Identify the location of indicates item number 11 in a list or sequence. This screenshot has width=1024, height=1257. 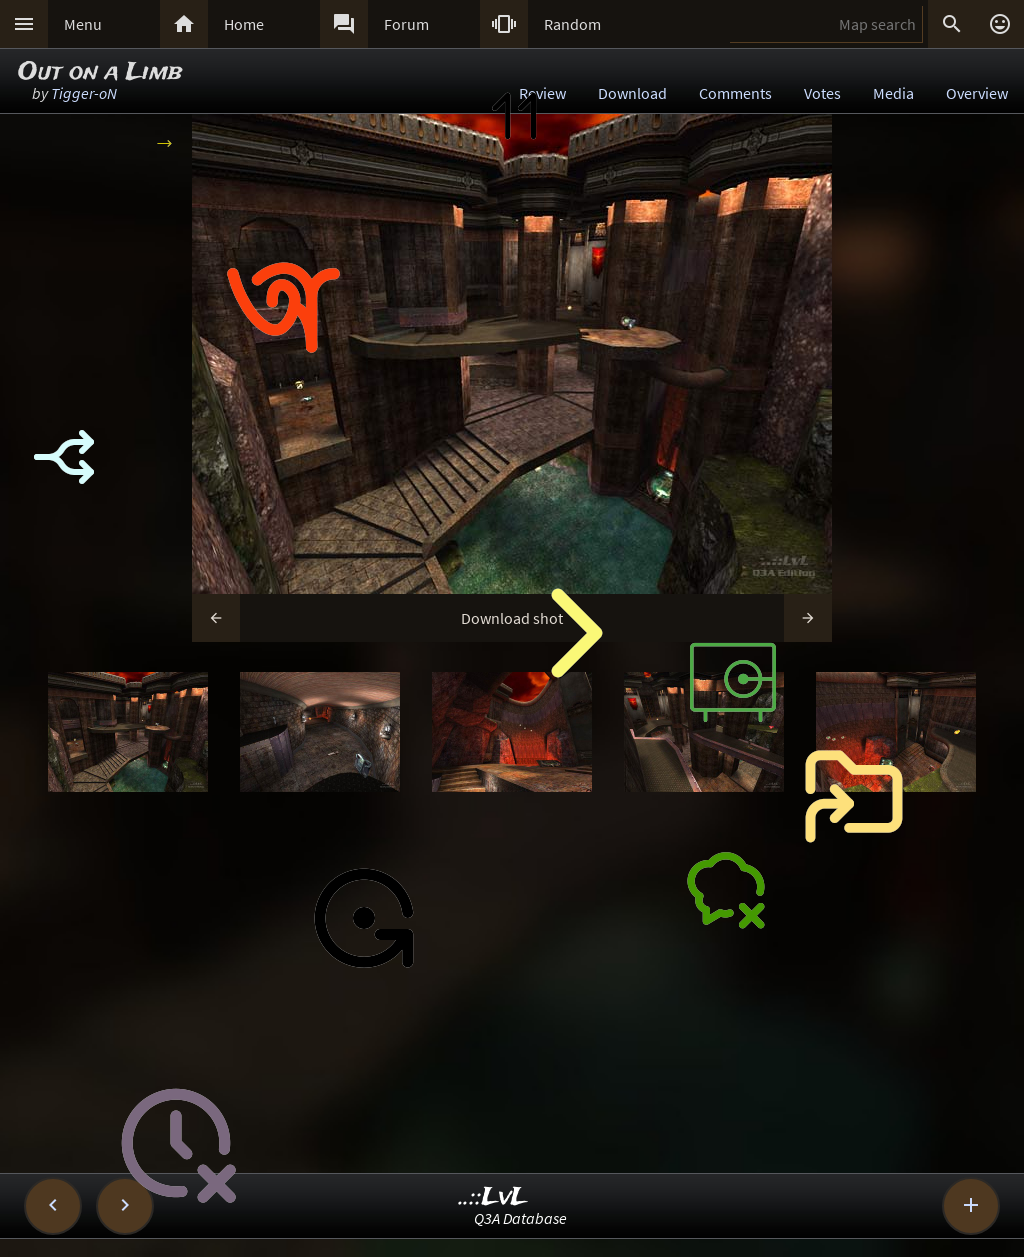
(518, 116).